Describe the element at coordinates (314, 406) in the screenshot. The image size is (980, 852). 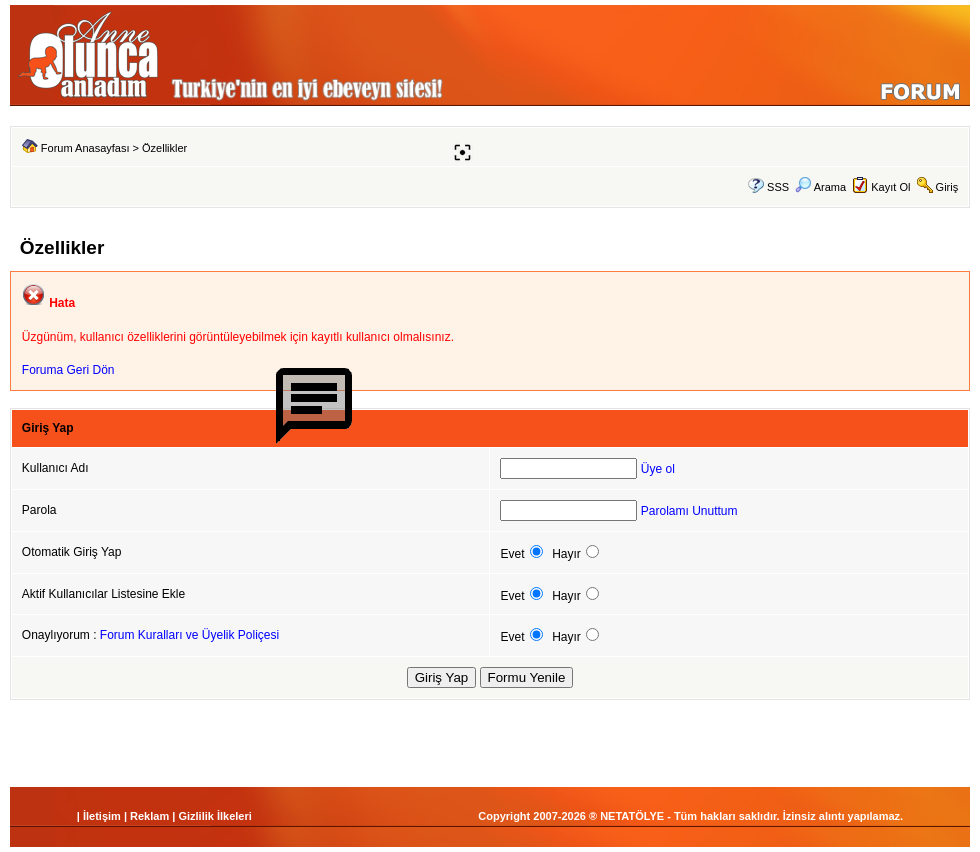
I see `open chat or messaging` at that location.